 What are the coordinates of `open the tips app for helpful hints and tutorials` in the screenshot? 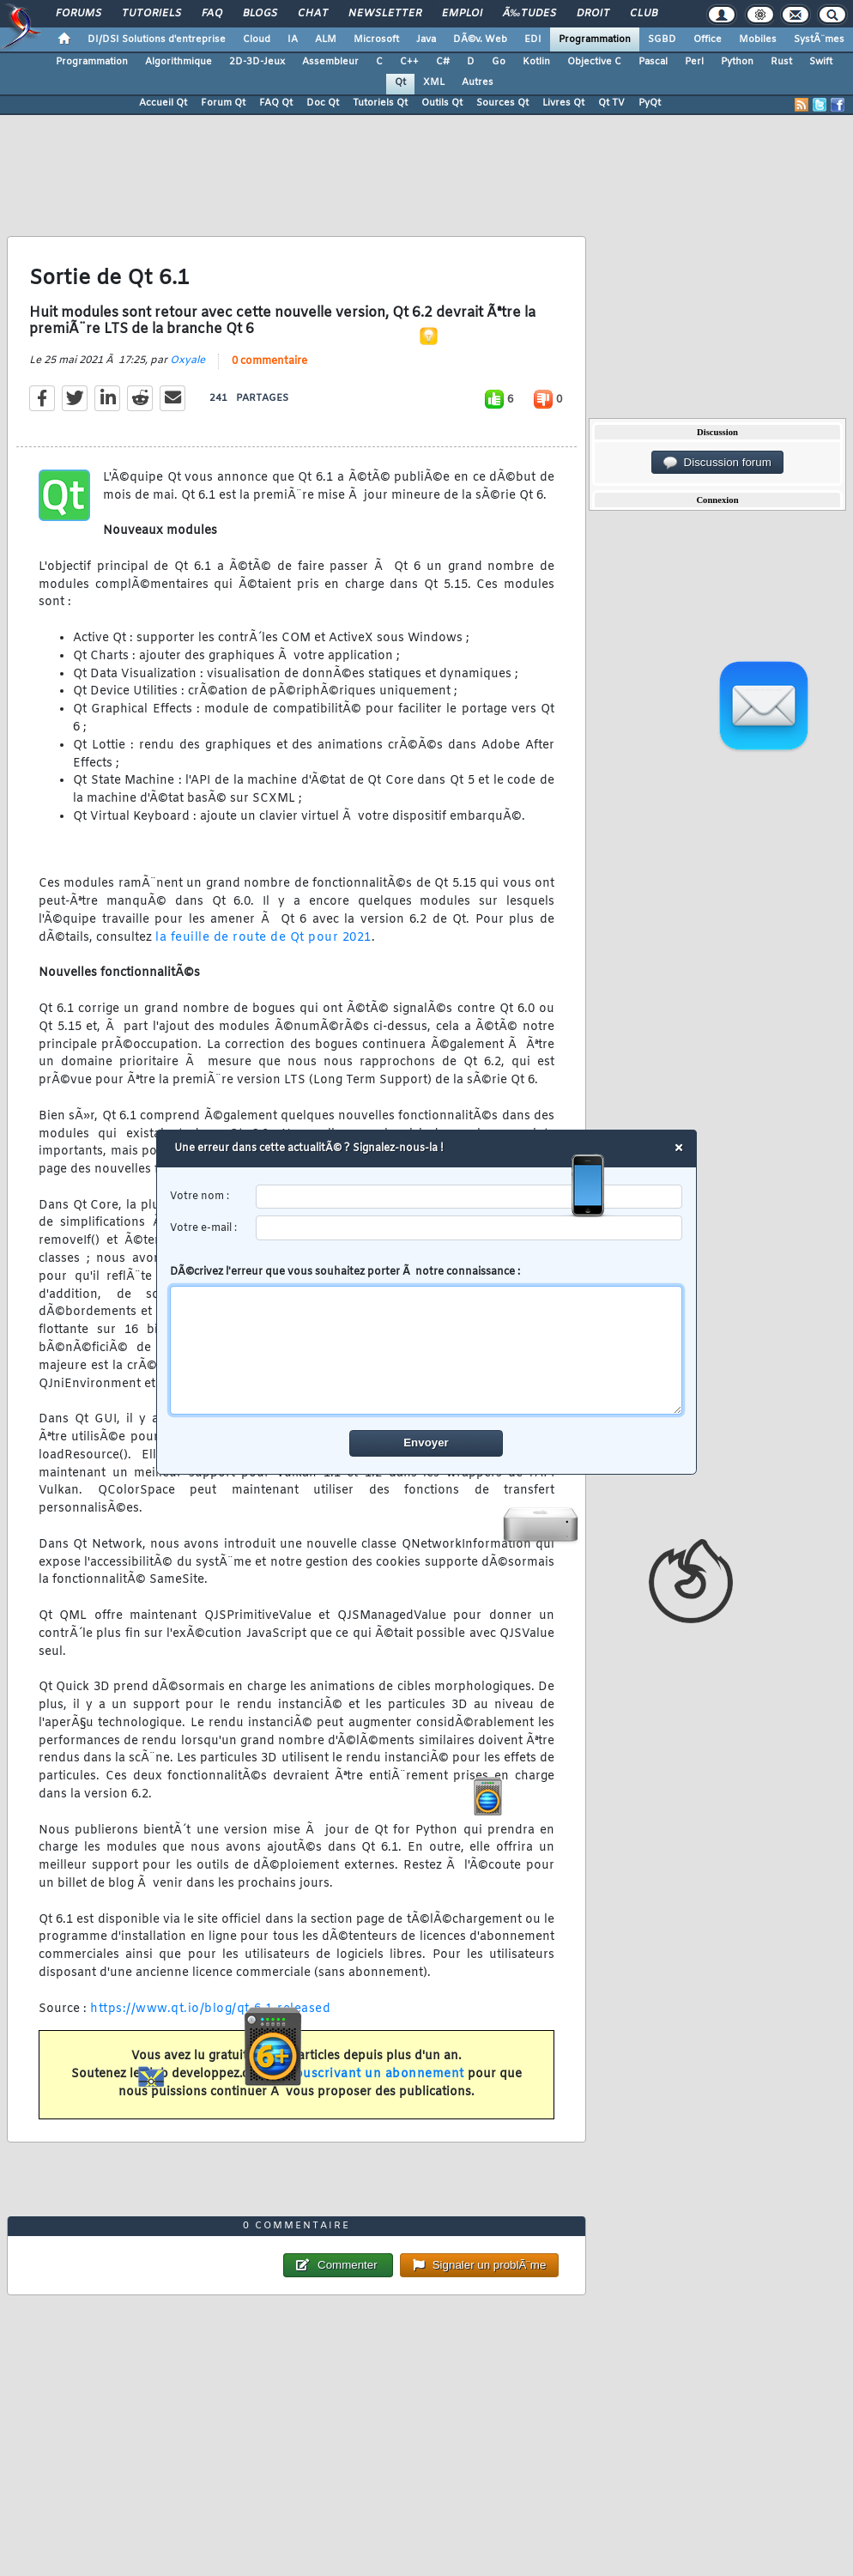 It's located at (428, 336).